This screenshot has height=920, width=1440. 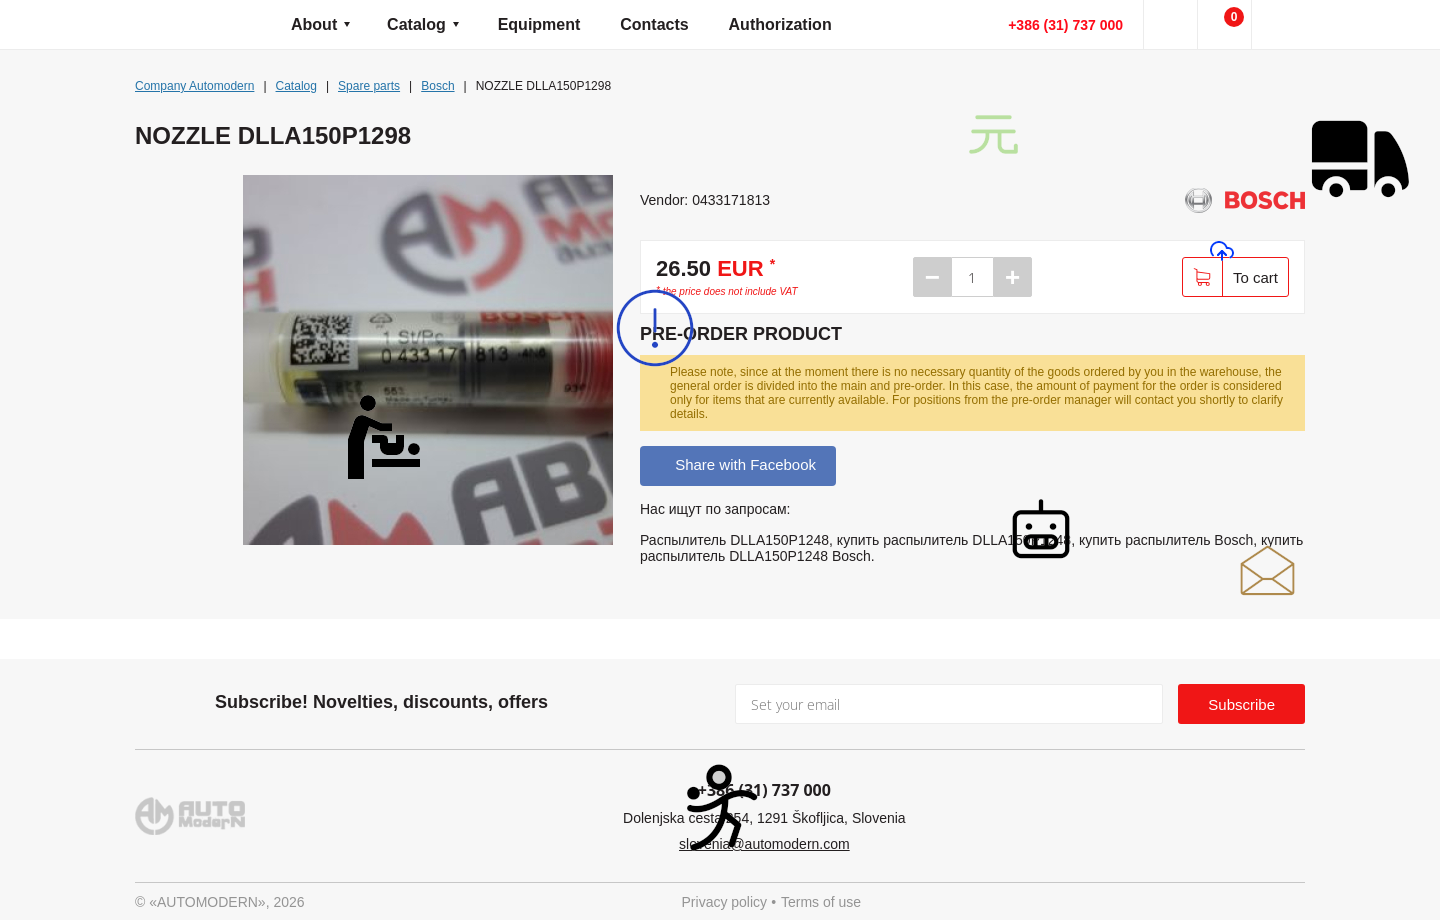 What do you see at coordinates (1360, 155) in the screenshot?
I see `track your delivery status` at bounding box center [1360, 155].